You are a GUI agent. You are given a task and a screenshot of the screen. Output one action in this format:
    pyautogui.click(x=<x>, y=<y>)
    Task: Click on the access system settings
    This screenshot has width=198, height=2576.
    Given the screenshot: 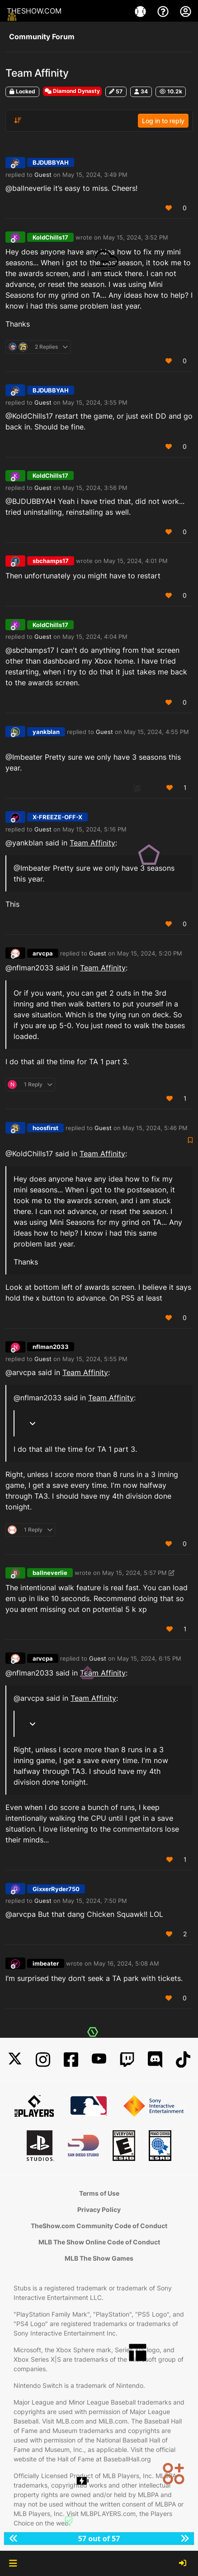 What is the action you would take?
    pyautogui.click(x=93, y=2032)
    